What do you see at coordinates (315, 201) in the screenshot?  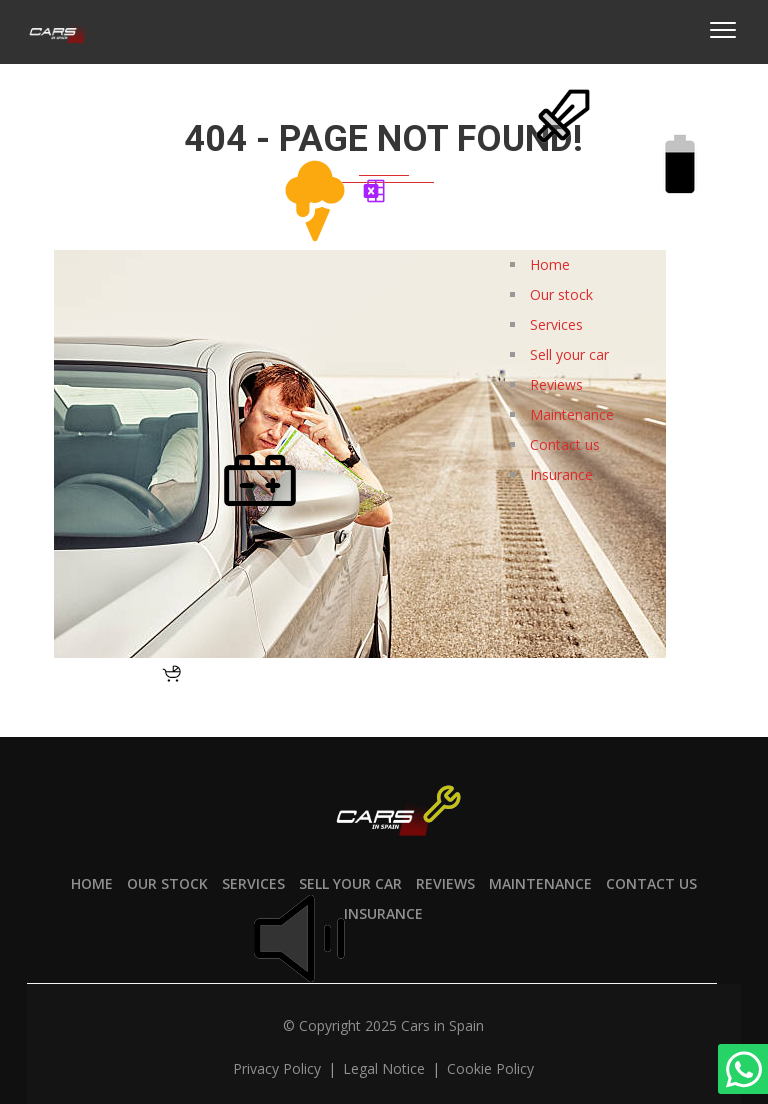 I see `browse desserts or sweet treats` at bounding box center [315, 201].